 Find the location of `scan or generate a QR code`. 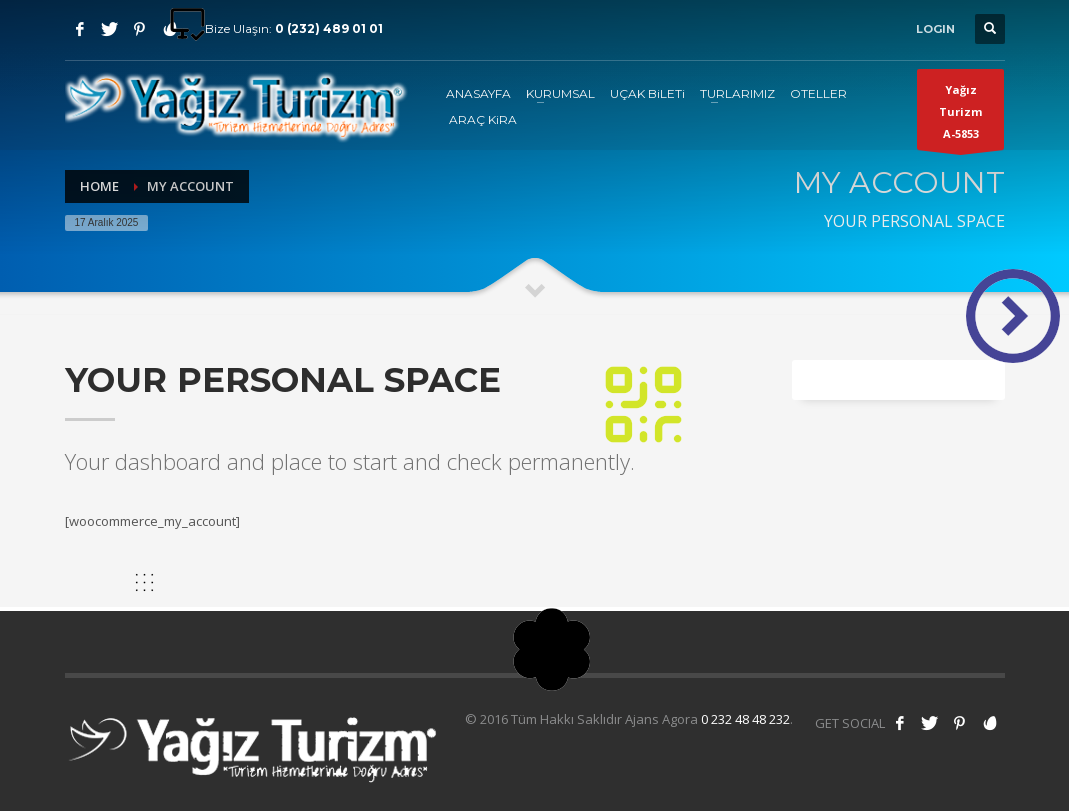

scan or generate a QR code is located at coordinates (643, 404).